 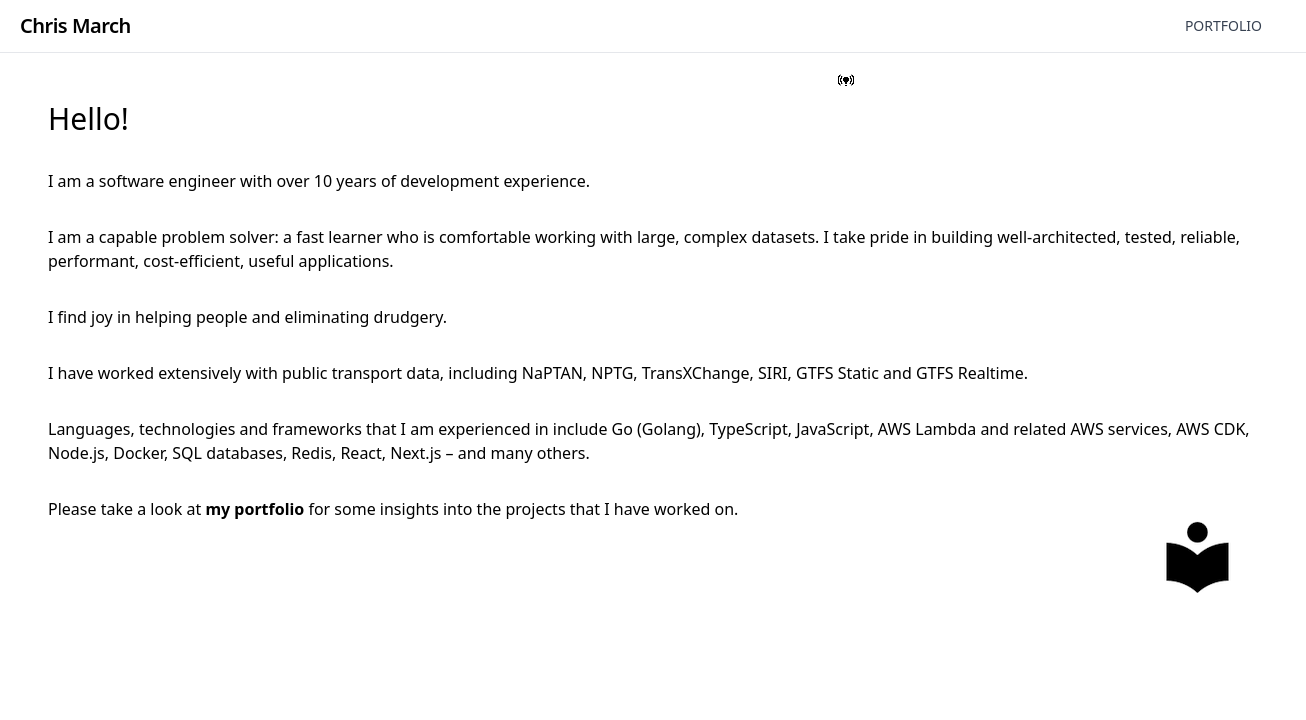 I want to click on access live predictions or real-time insights, so click(x=846, y=80).